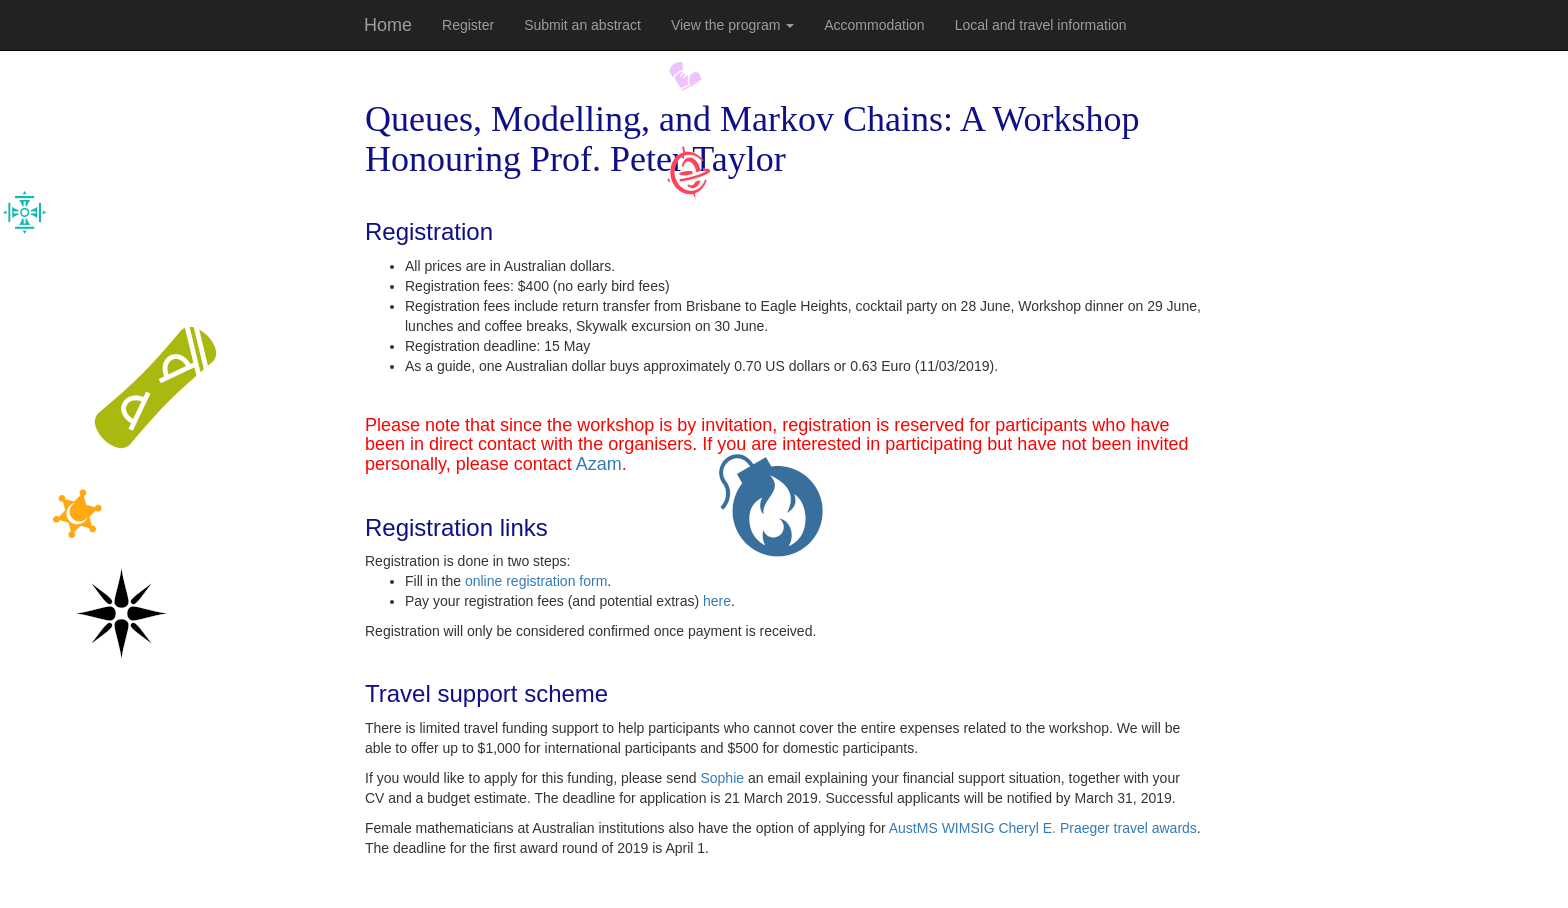 The image size is (1568, 908). What do you see at coordinates (685, 75) in the screenshot?
I see `indicates walking or movement ability` at bounding box center [685, 75].